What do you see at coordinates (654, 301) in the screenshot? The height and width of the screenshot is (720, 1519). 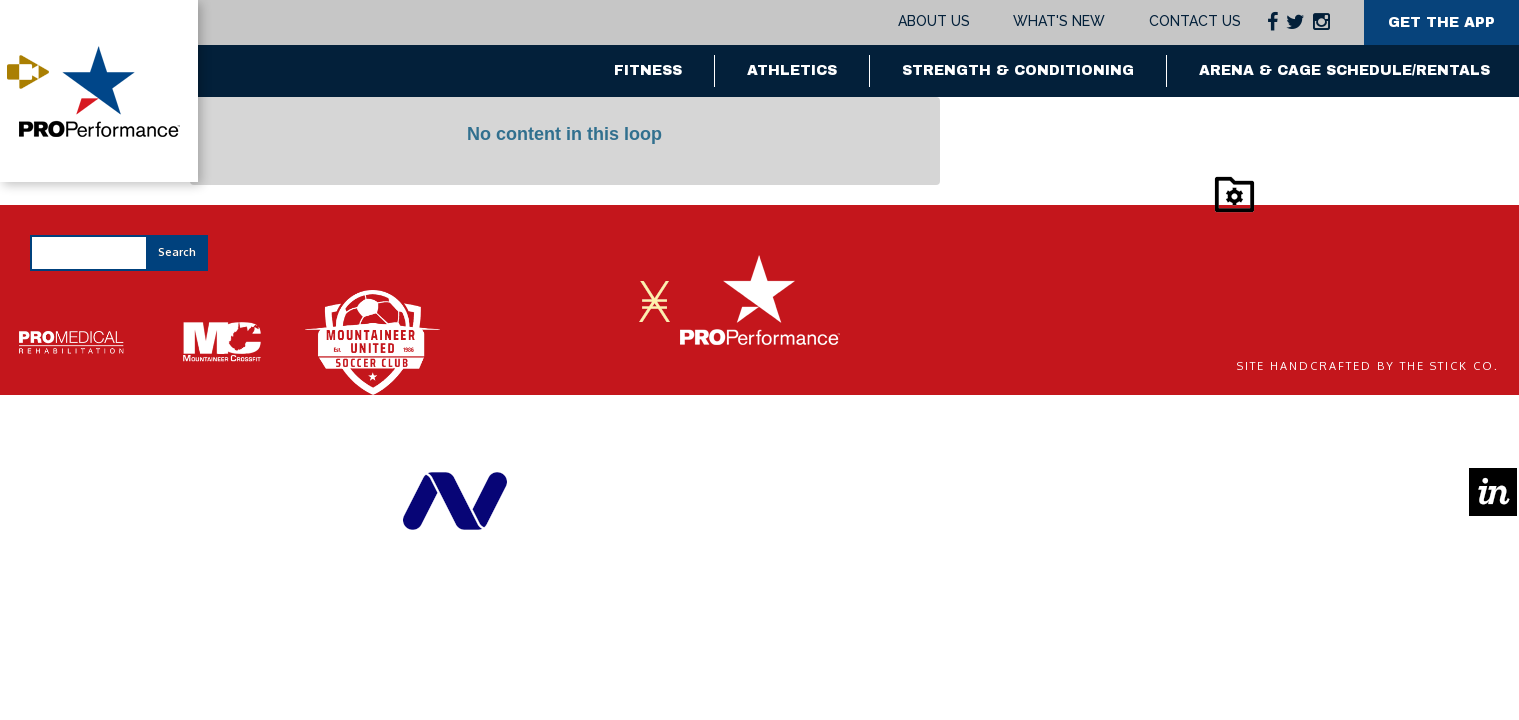 I see `nano cryptocurrency logo` at bounding box center [654, 301].